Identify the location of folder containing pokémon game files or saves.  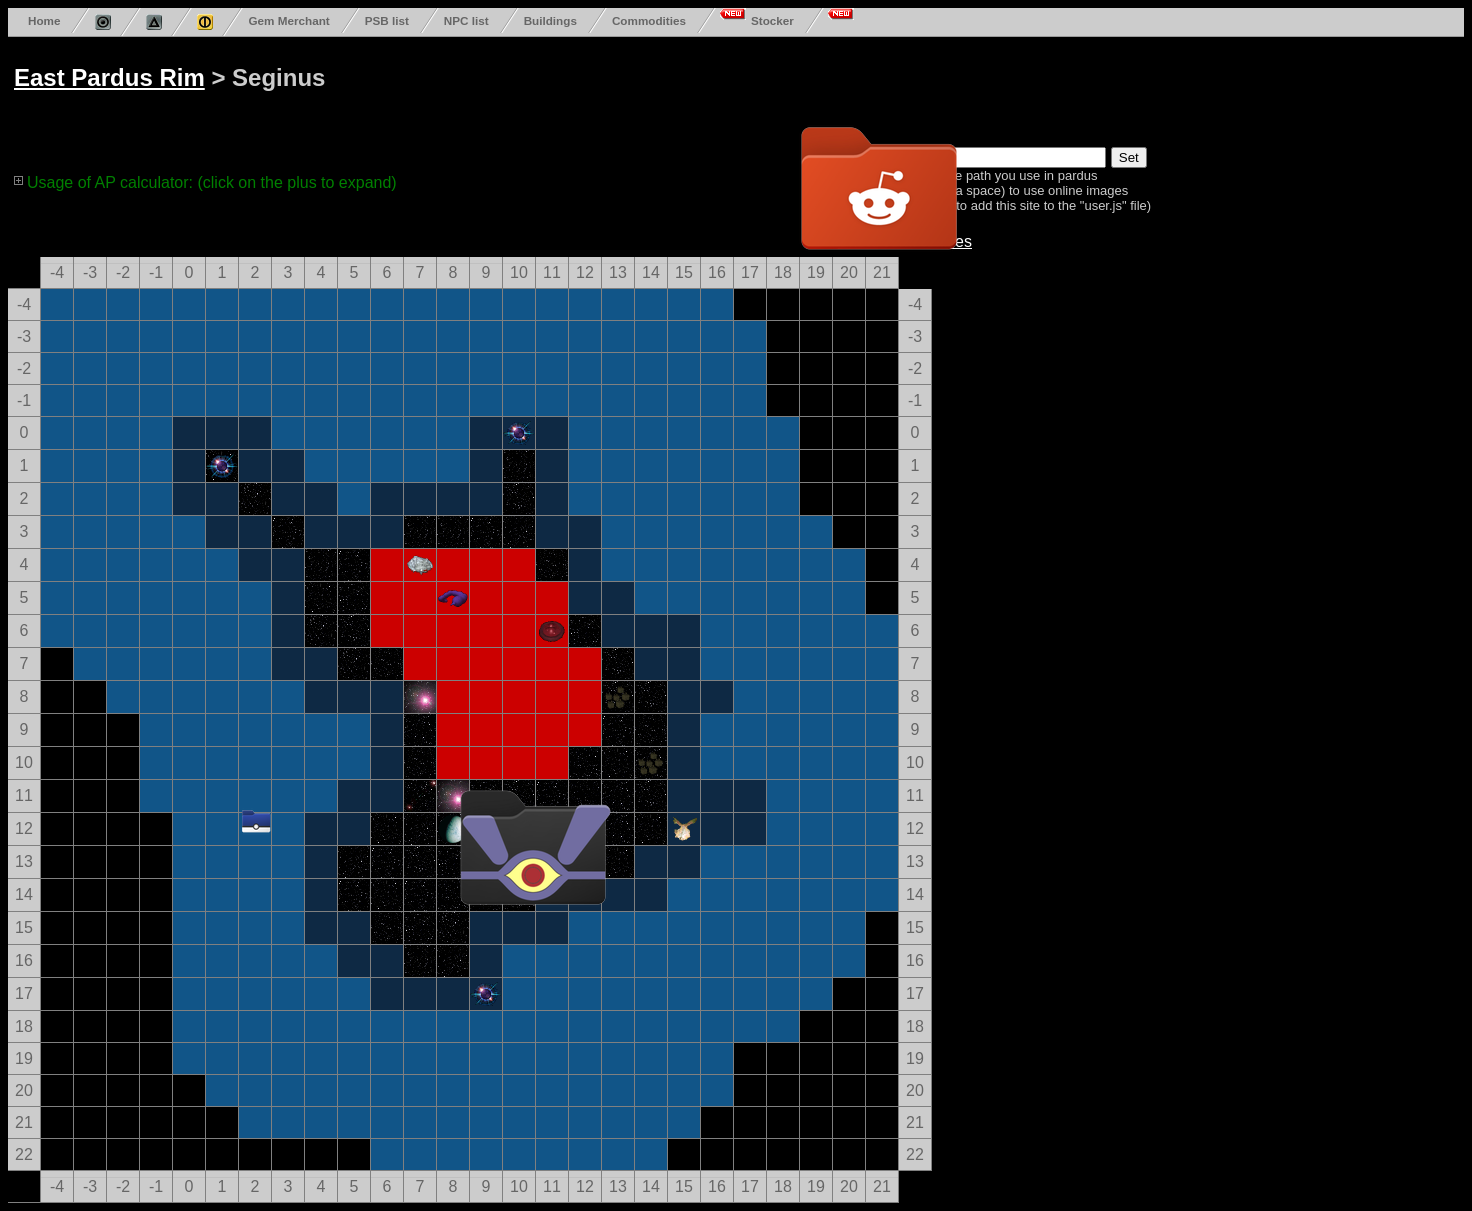
(256, 822).